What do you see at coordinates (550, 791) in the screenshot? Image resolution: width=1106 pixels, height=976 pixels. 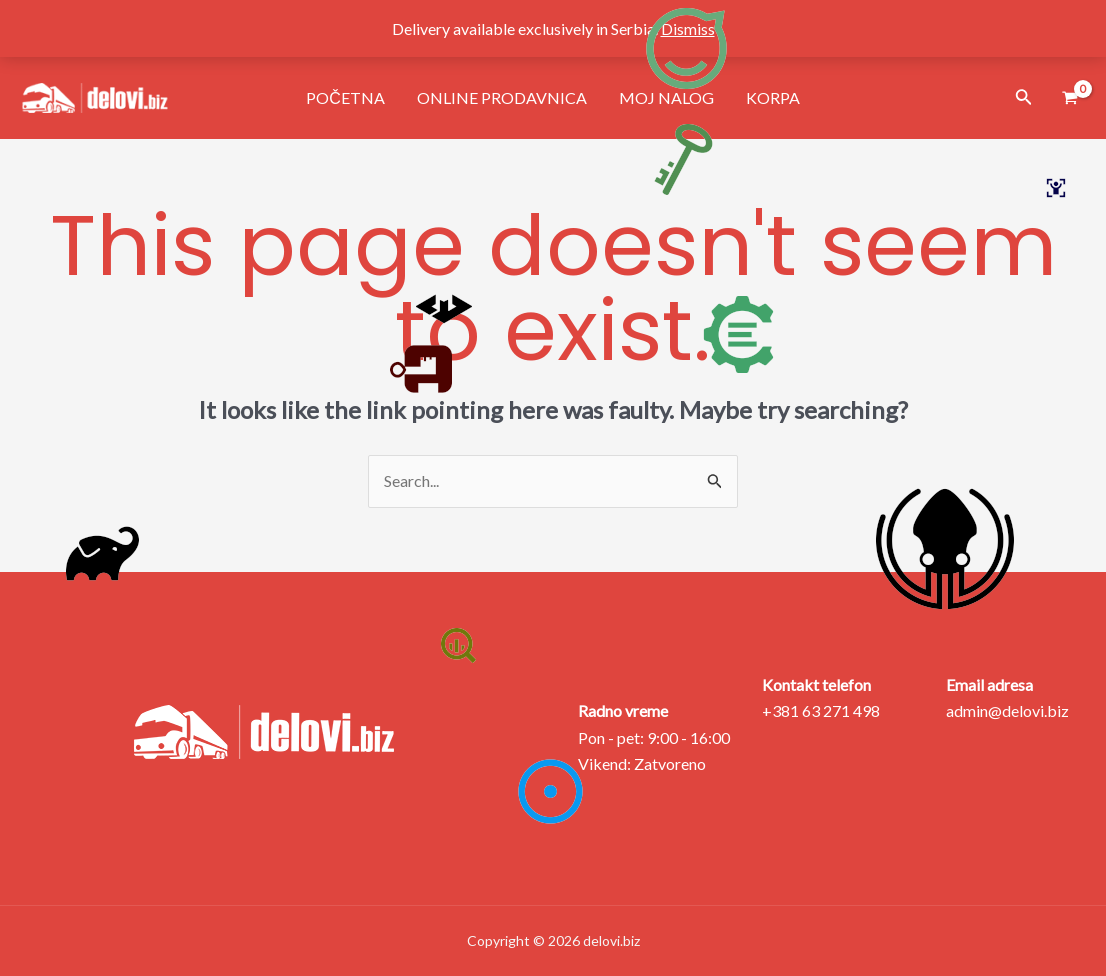 I see `adjust camera focus` at bounding box center [550, 791].